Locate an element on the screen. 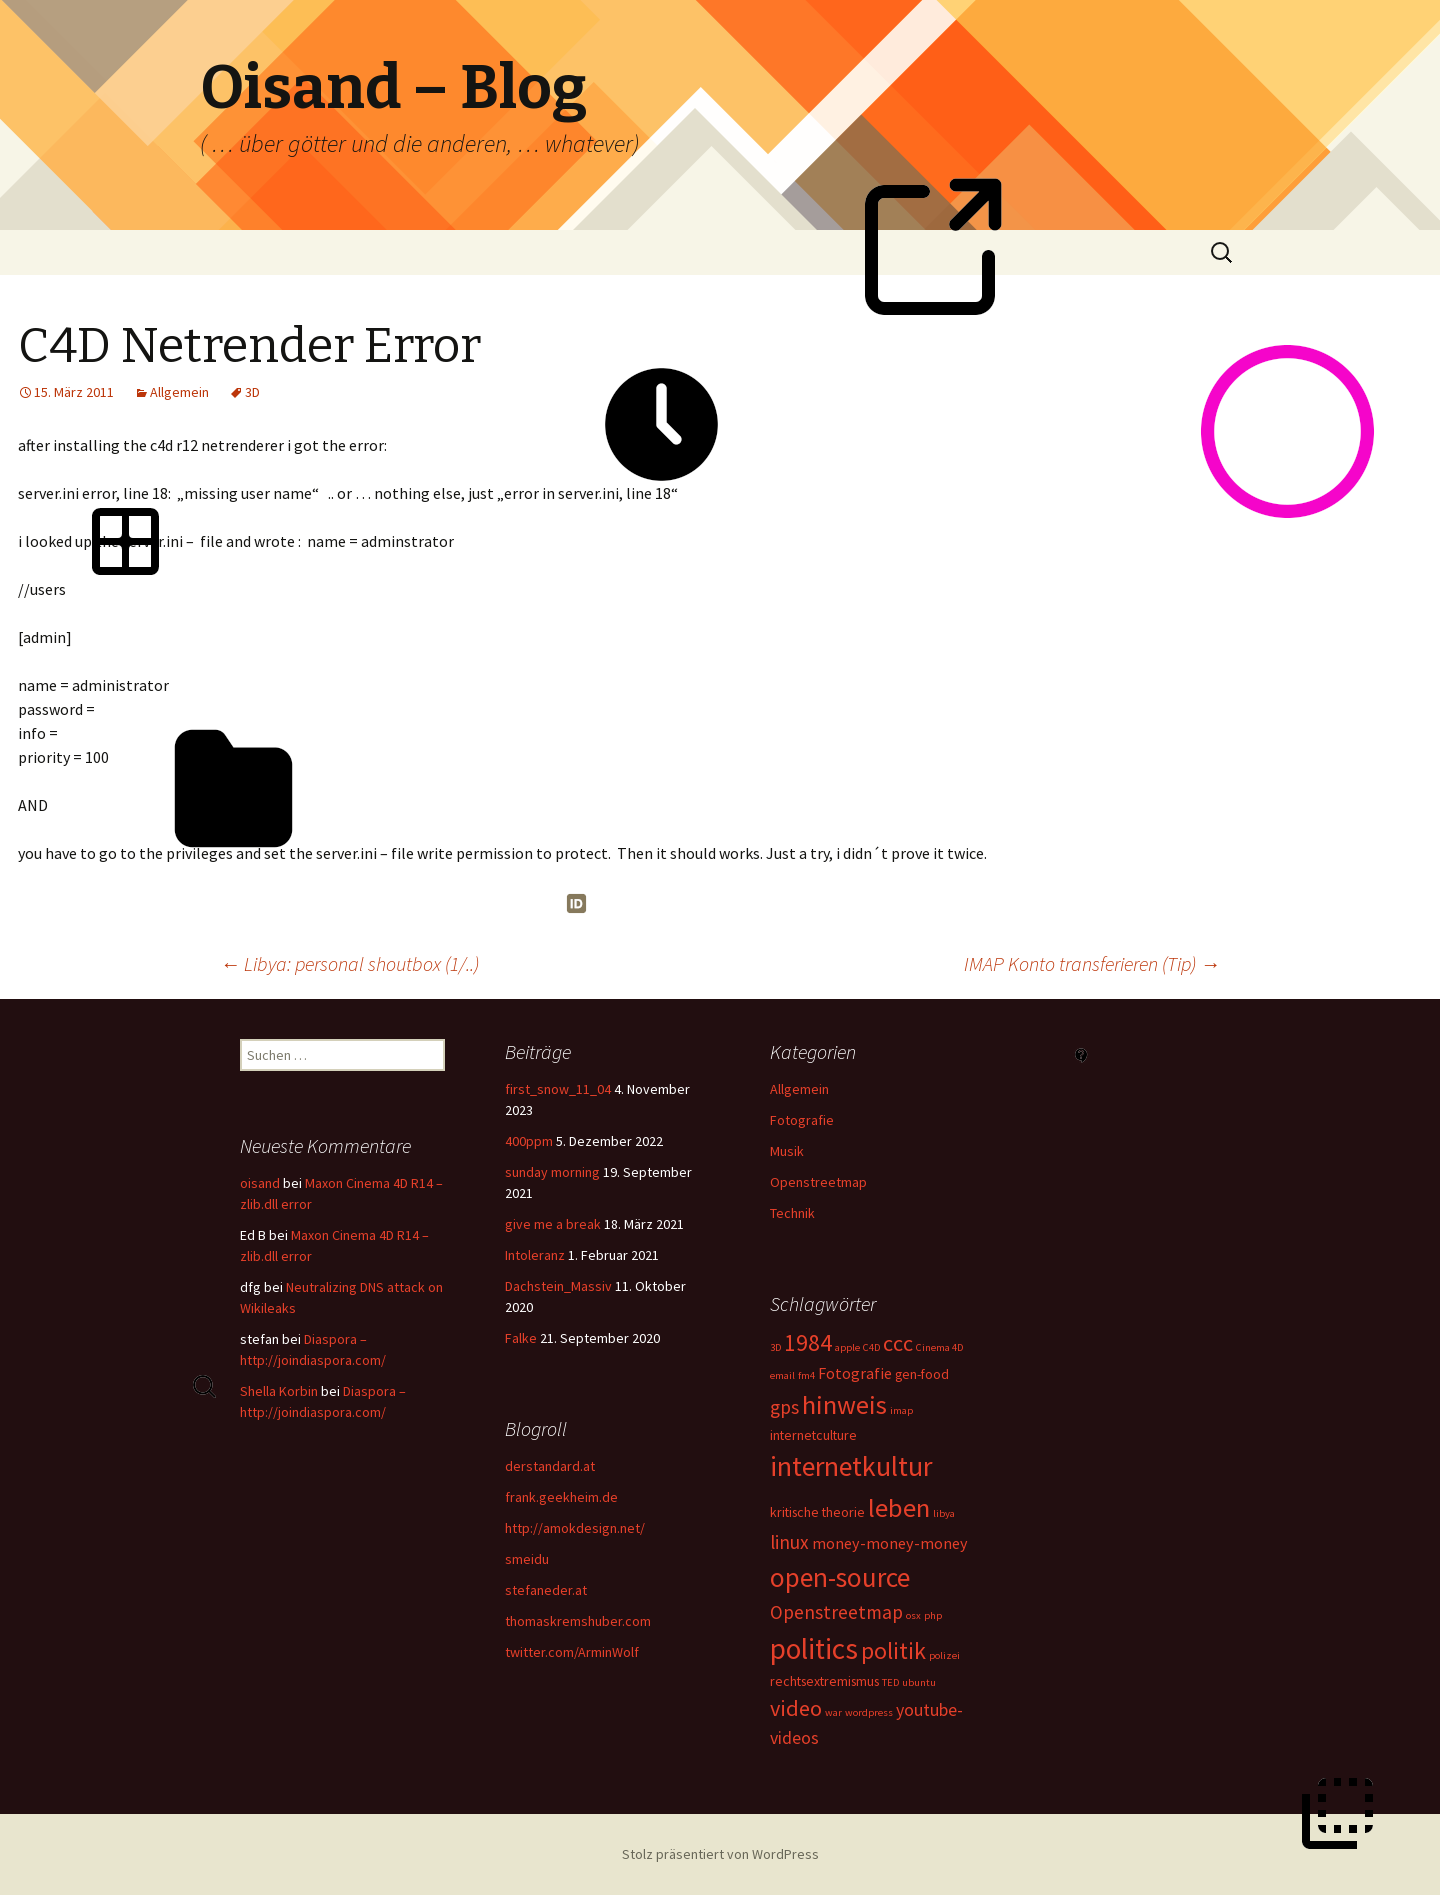 The width and height of the screenshot is (1440, 1895). send element to back layer is located at coordinates (1337, 1813).